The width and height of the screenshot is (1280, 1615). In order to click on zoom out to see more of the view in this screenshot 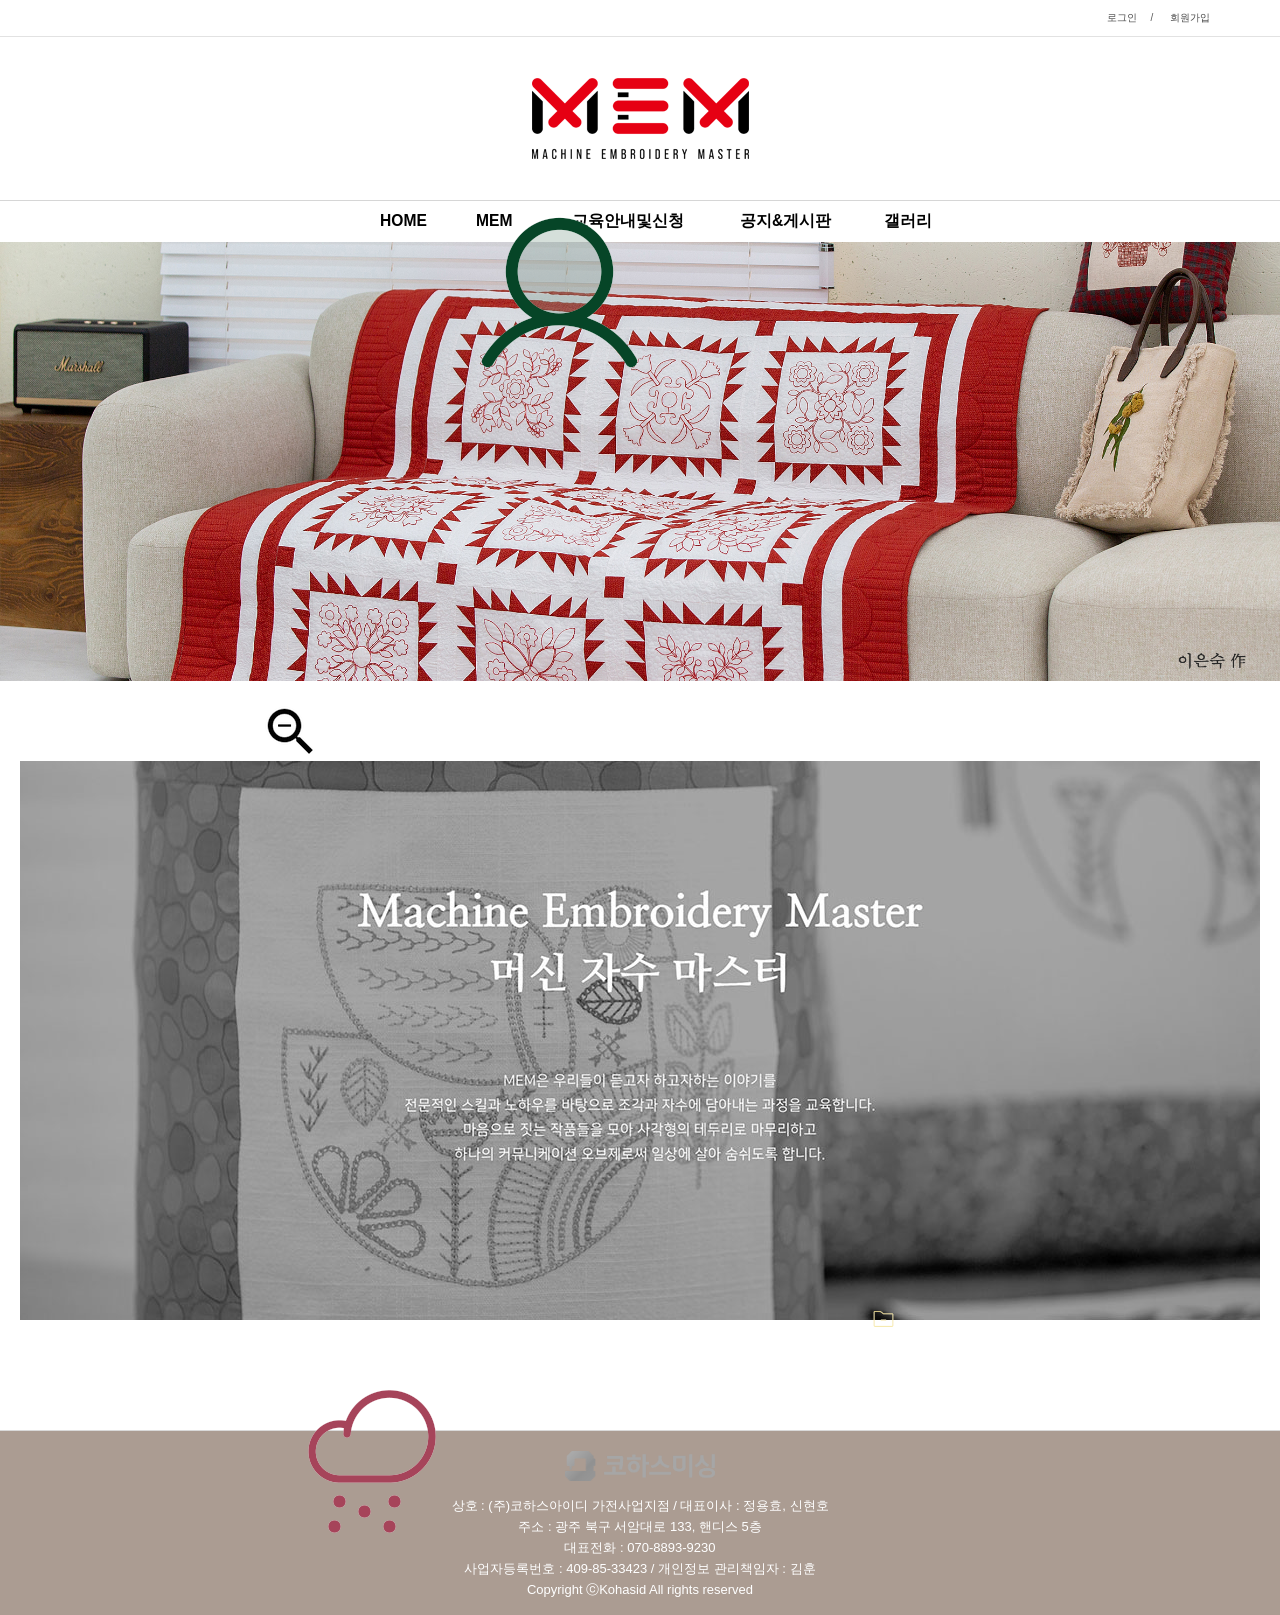, I will do `click(291, 732)`.